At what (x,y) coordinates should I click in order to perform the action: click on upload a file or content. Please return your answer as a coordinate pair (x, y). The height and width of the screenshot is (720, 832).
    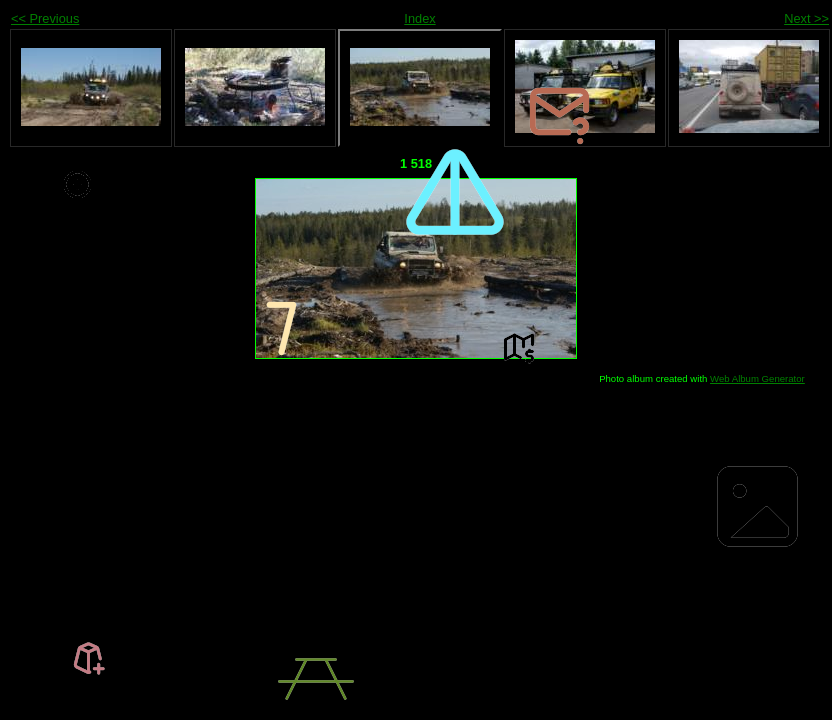
    Looking at the image, I should click on (77, 184).